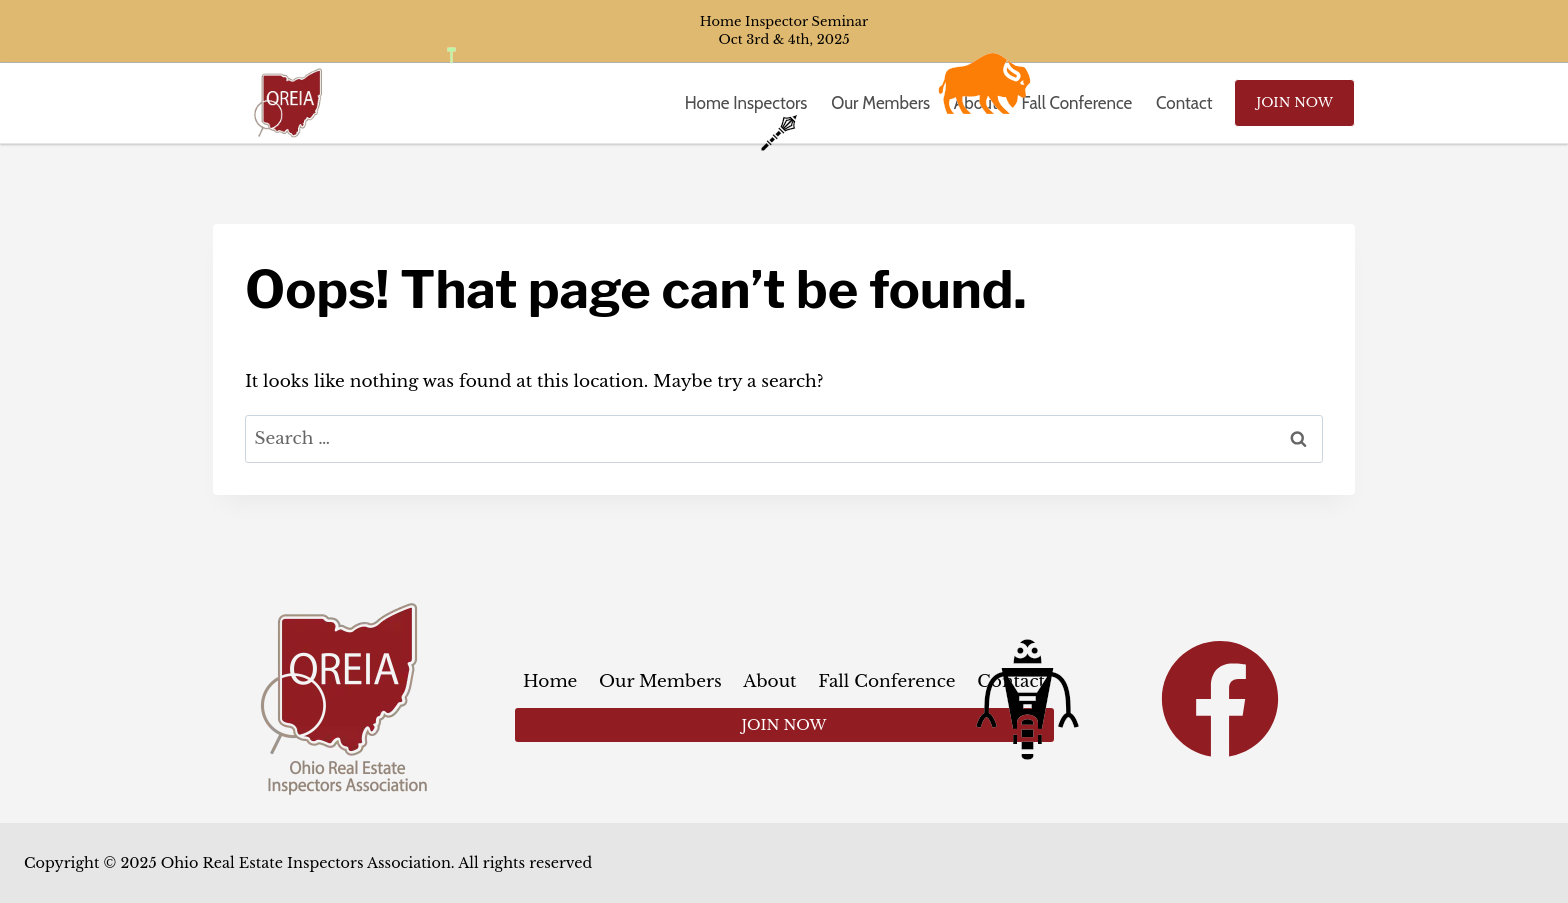  Describe the element at coordinates (1027, 699) in the screenshot. I see `robot or automation feature` at that location.